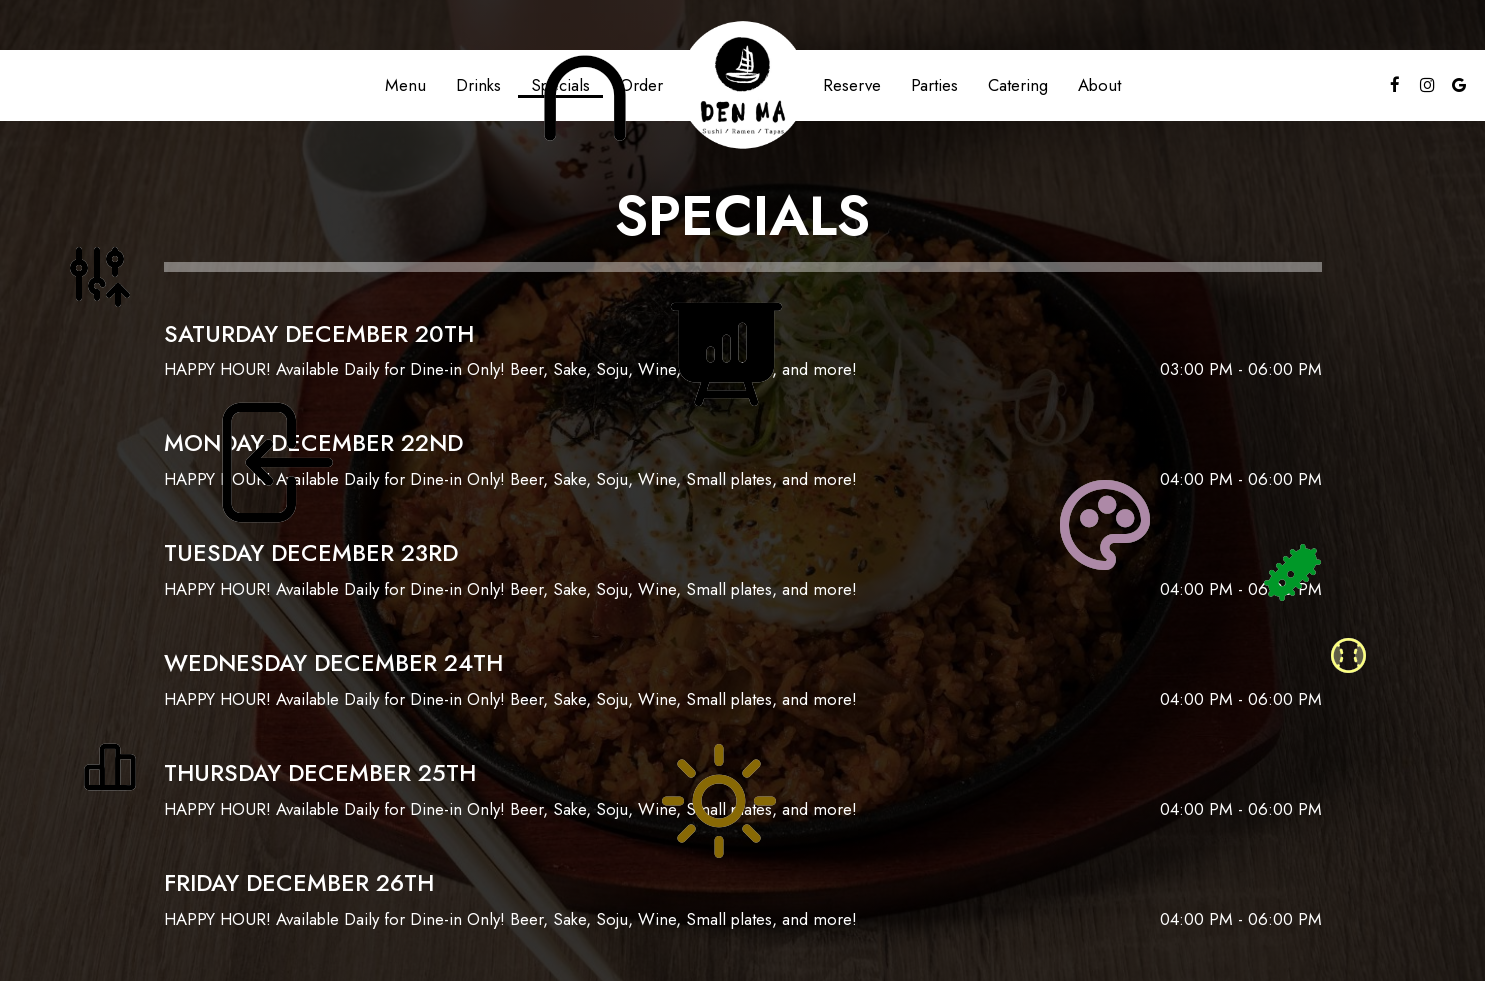  What do you see at coordinates (719, 801) in the screenshot?
I see `switch to light mode` at bounding box center [719, 801].